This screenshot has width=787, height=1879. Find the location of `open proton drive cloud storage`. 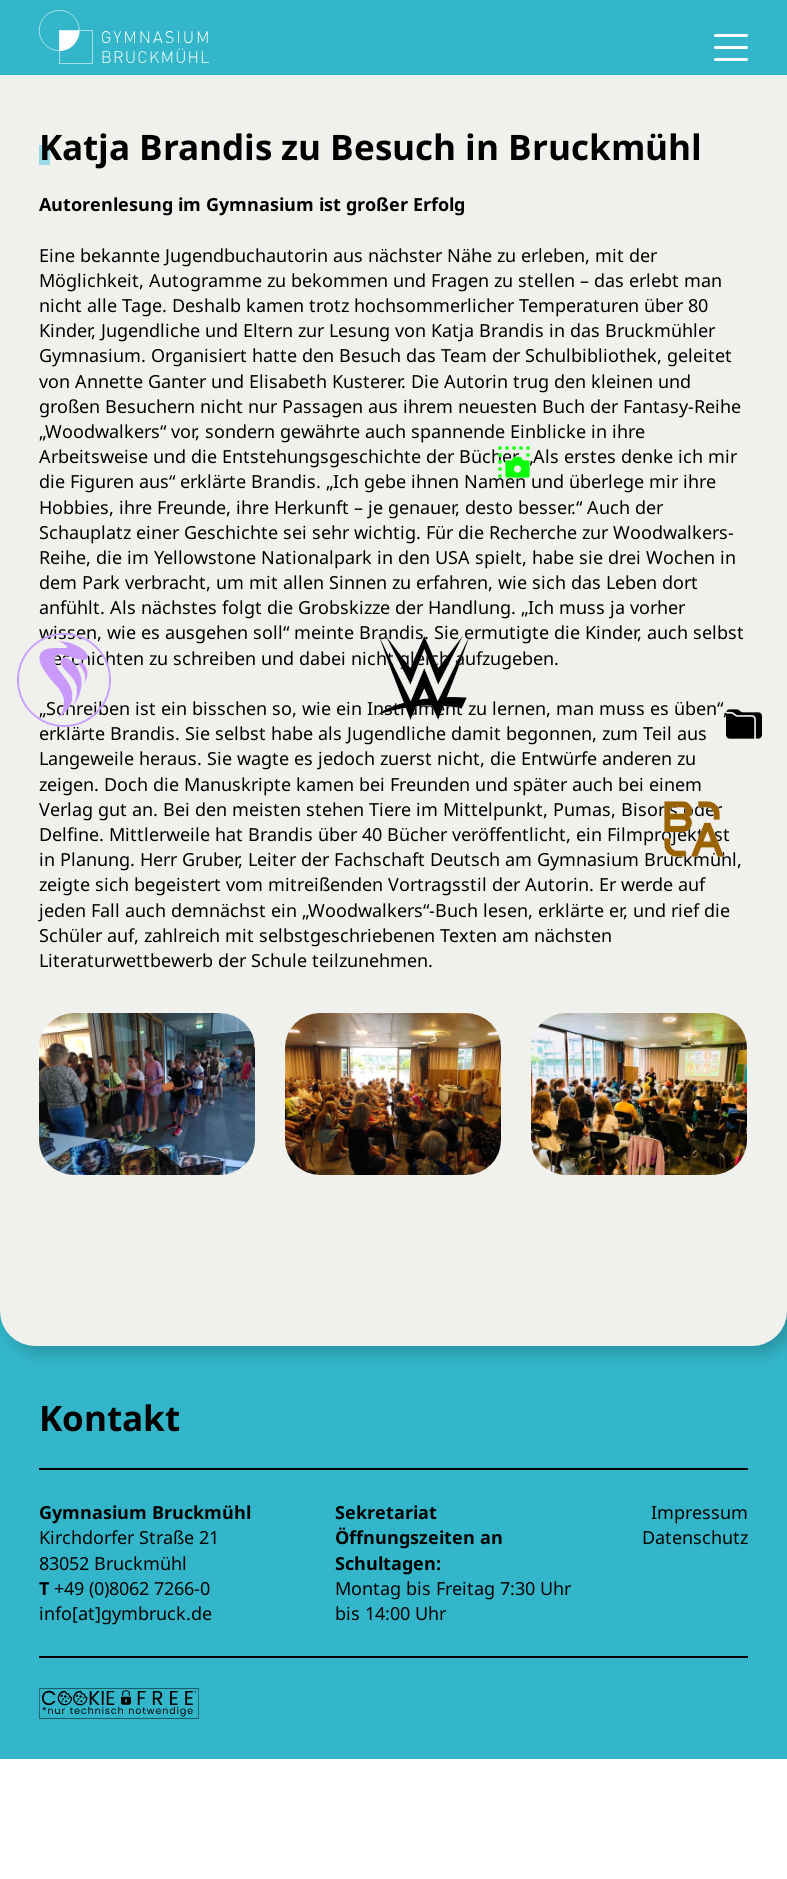

open proton drive cloud storage is located at coordinates (744, 724).